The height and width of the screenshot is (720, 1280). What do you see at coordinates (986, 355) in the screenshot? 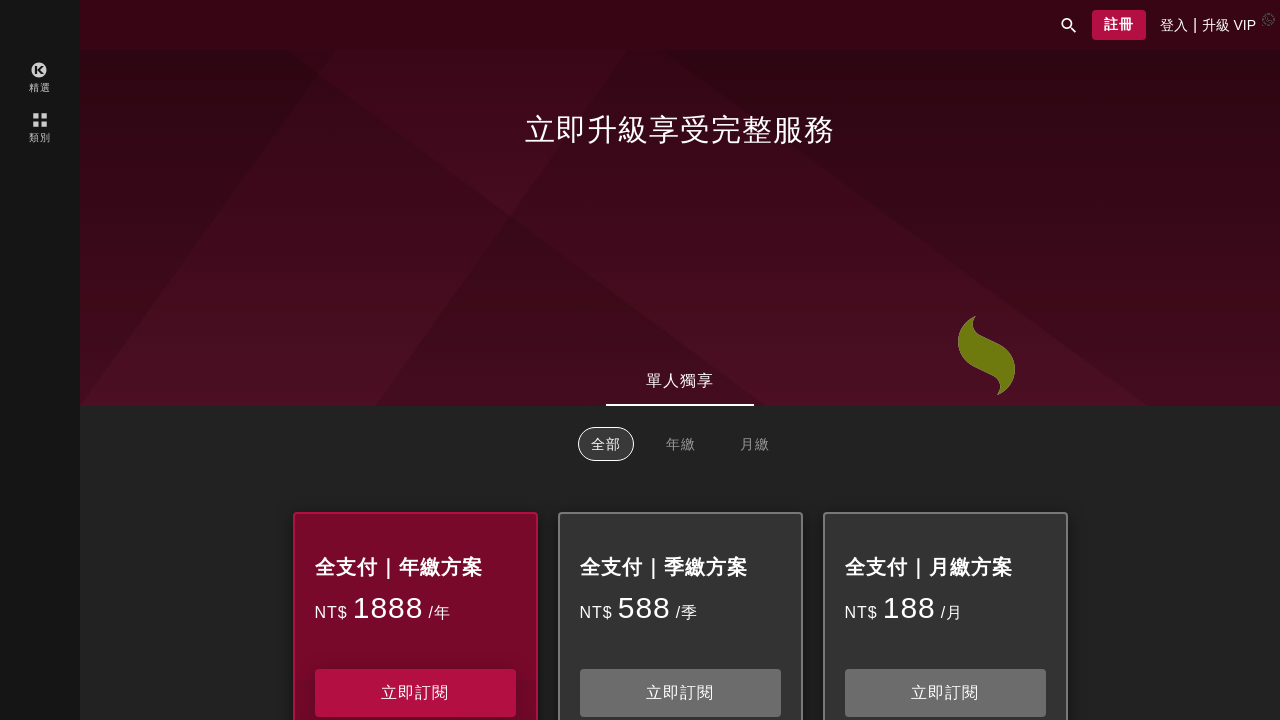
I see `sencha framework branding logo` at bounding box center [986, 355].